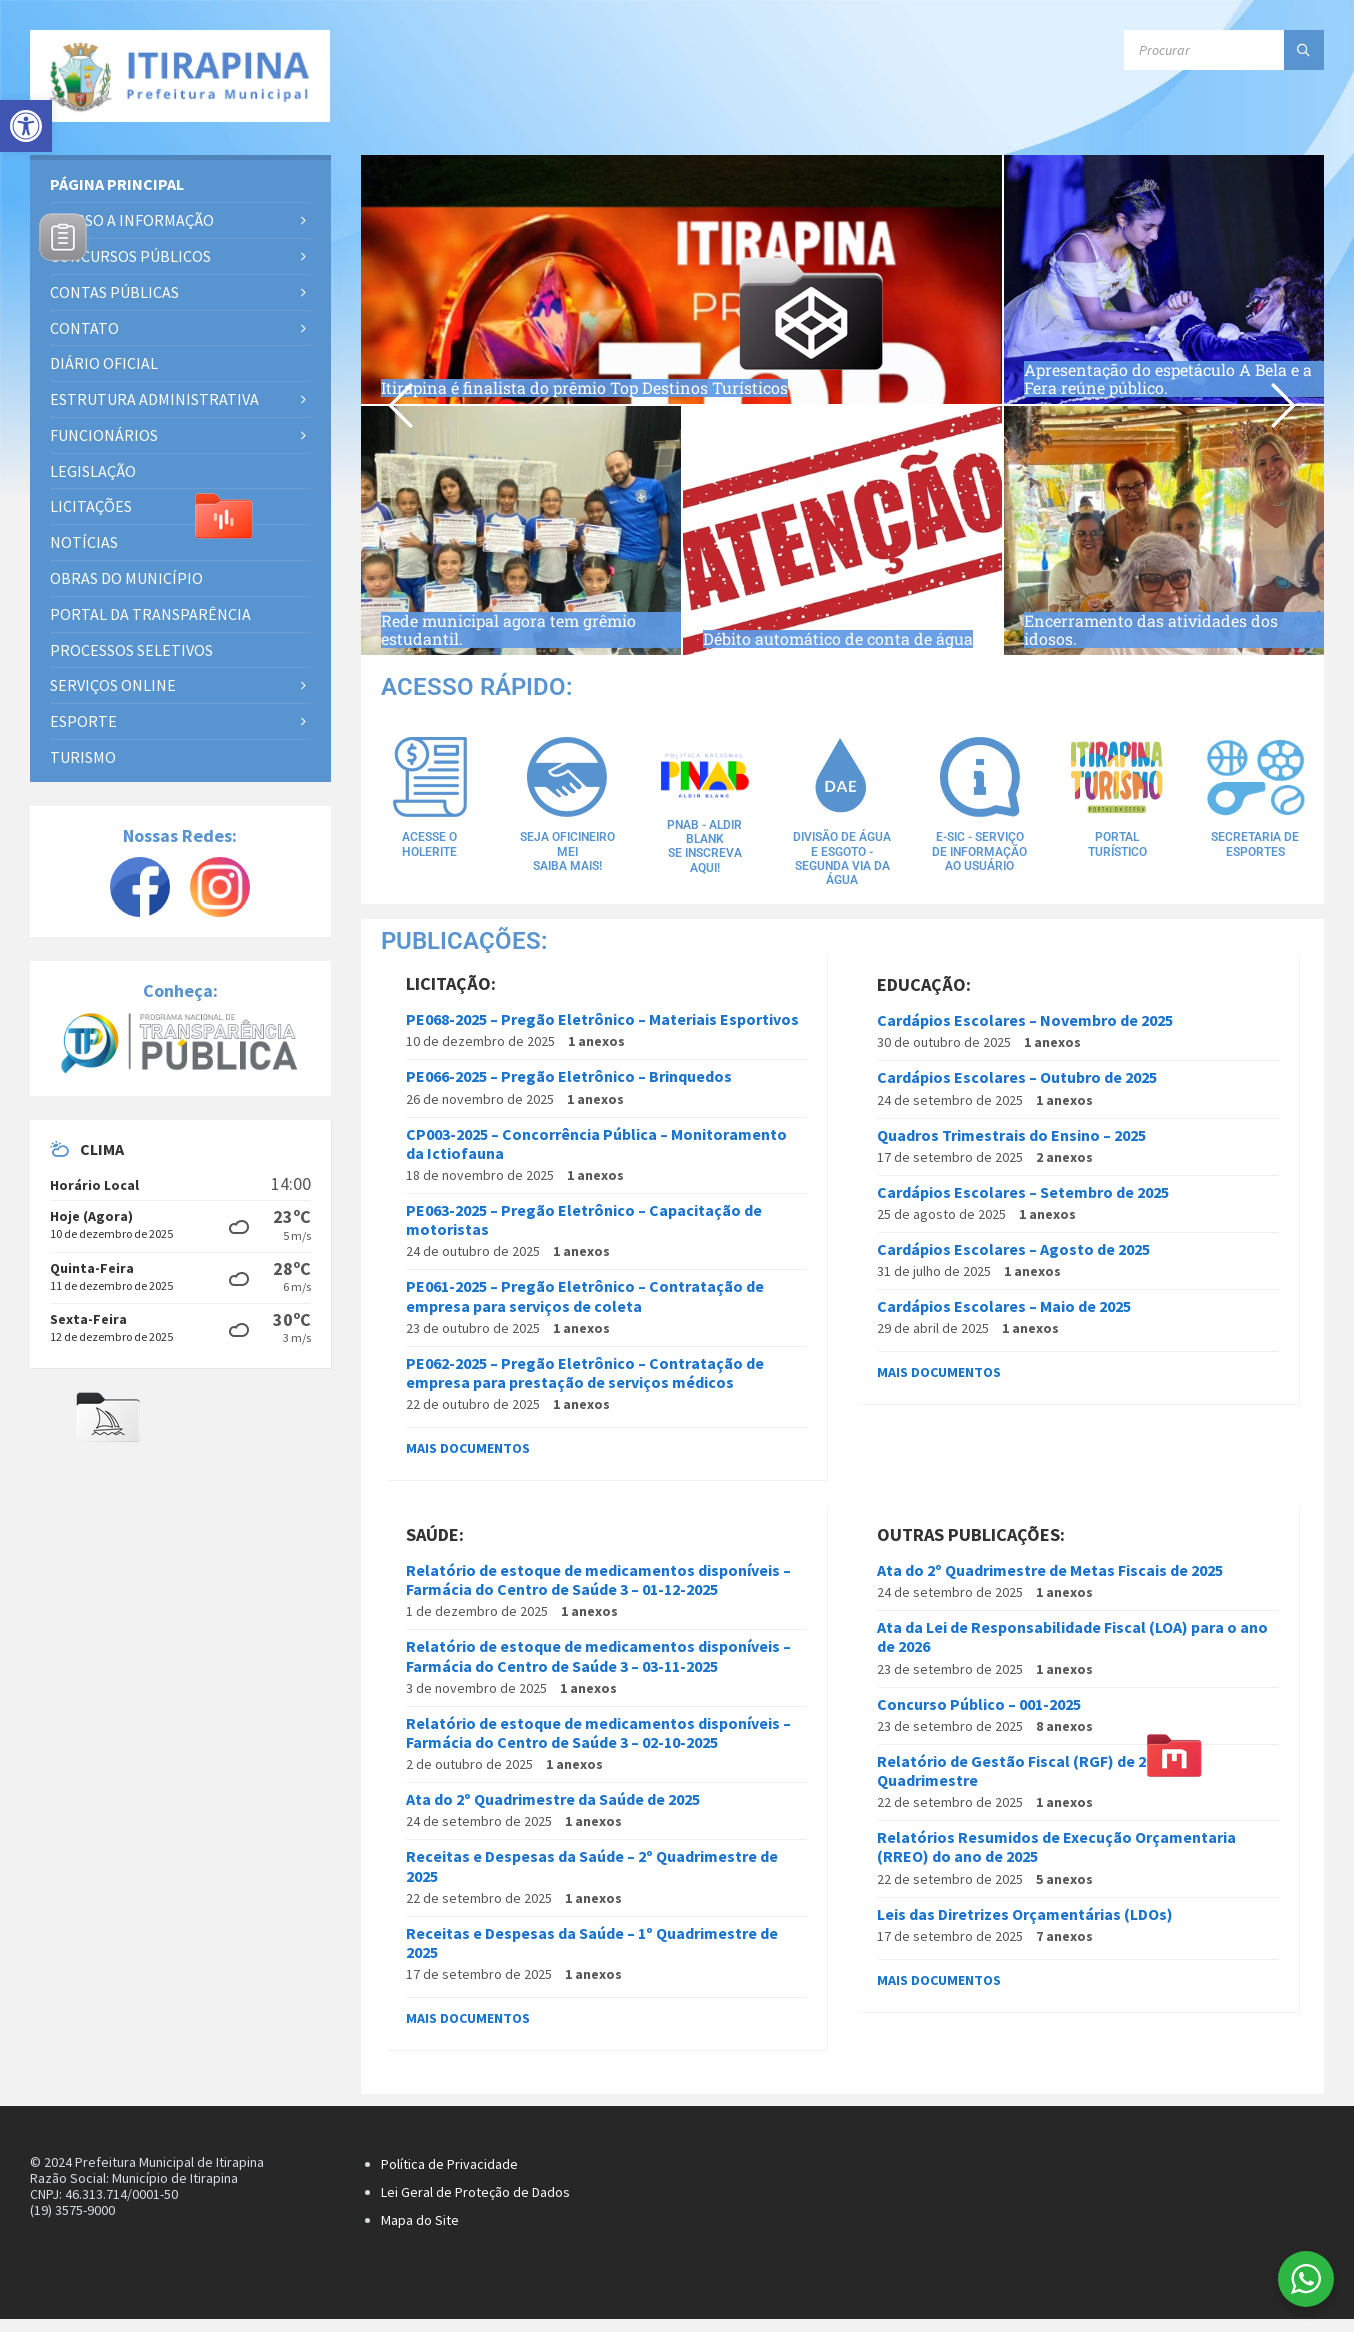 The image size is (1354, 2332). What do you see at coordinates (1174, 1757) in the screenshot?
I see `folder containing Quixel Megascans assets` at bounding box center [1174, 1757].